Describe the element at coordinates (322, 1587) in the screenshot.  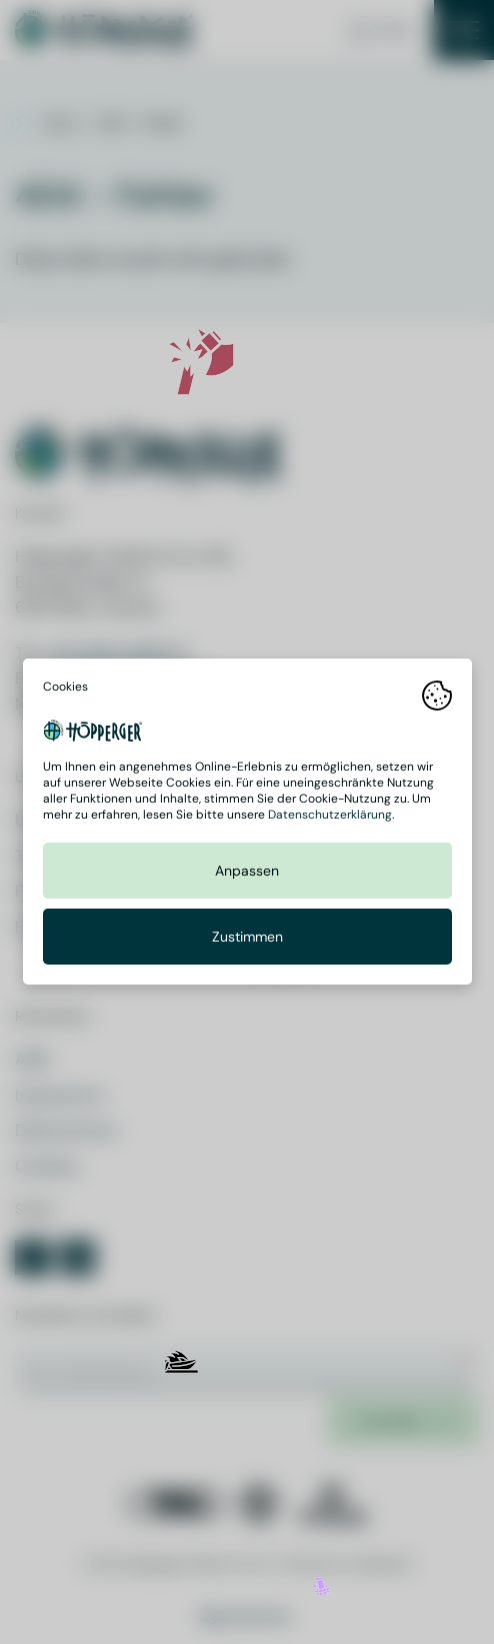
I see `indicates a legal or court-related feature` at that location.